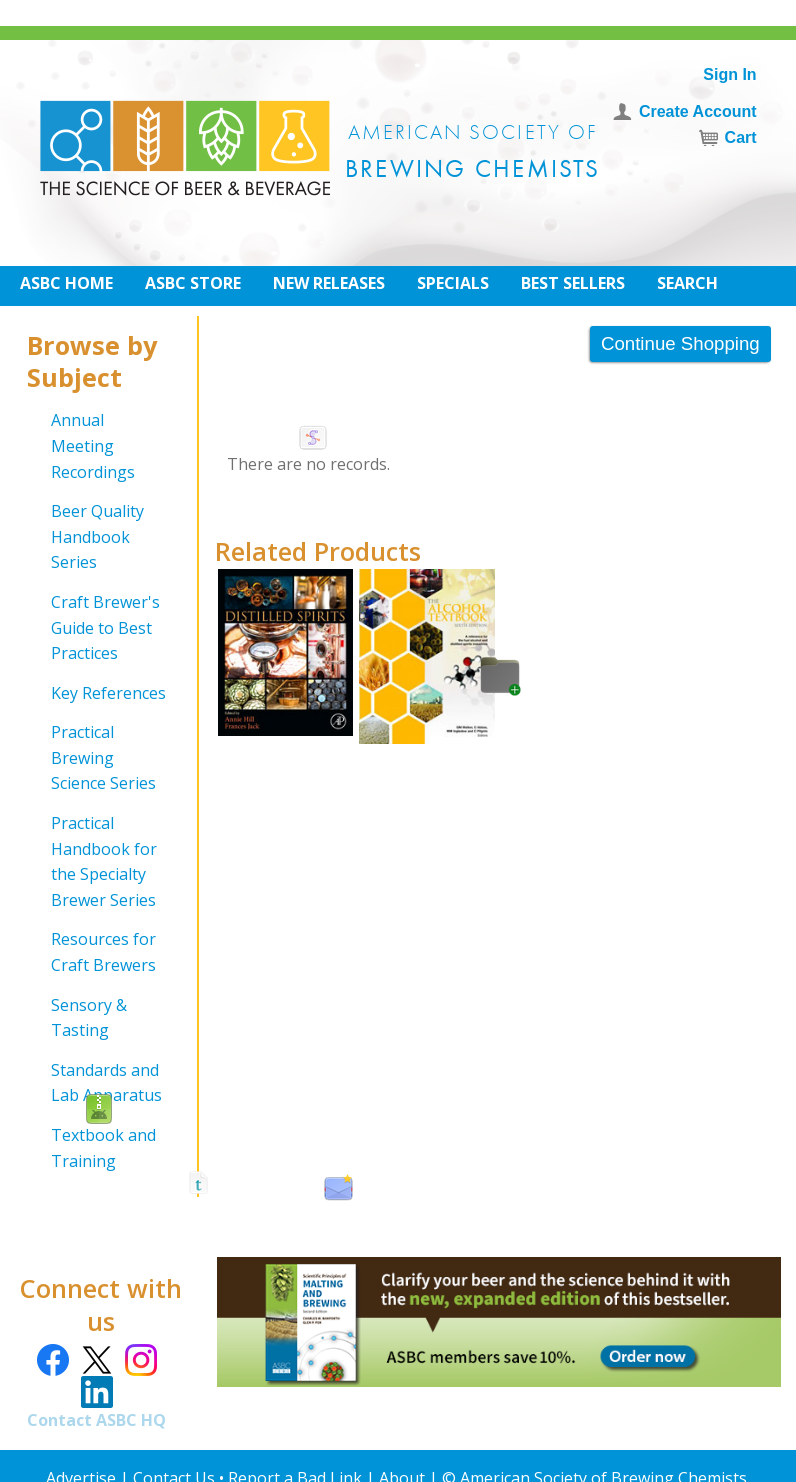  What do you see at coordinates (313, 437) in the screenshot?
I see `compressed SVG vector image file` at bounding box center [313, 437].